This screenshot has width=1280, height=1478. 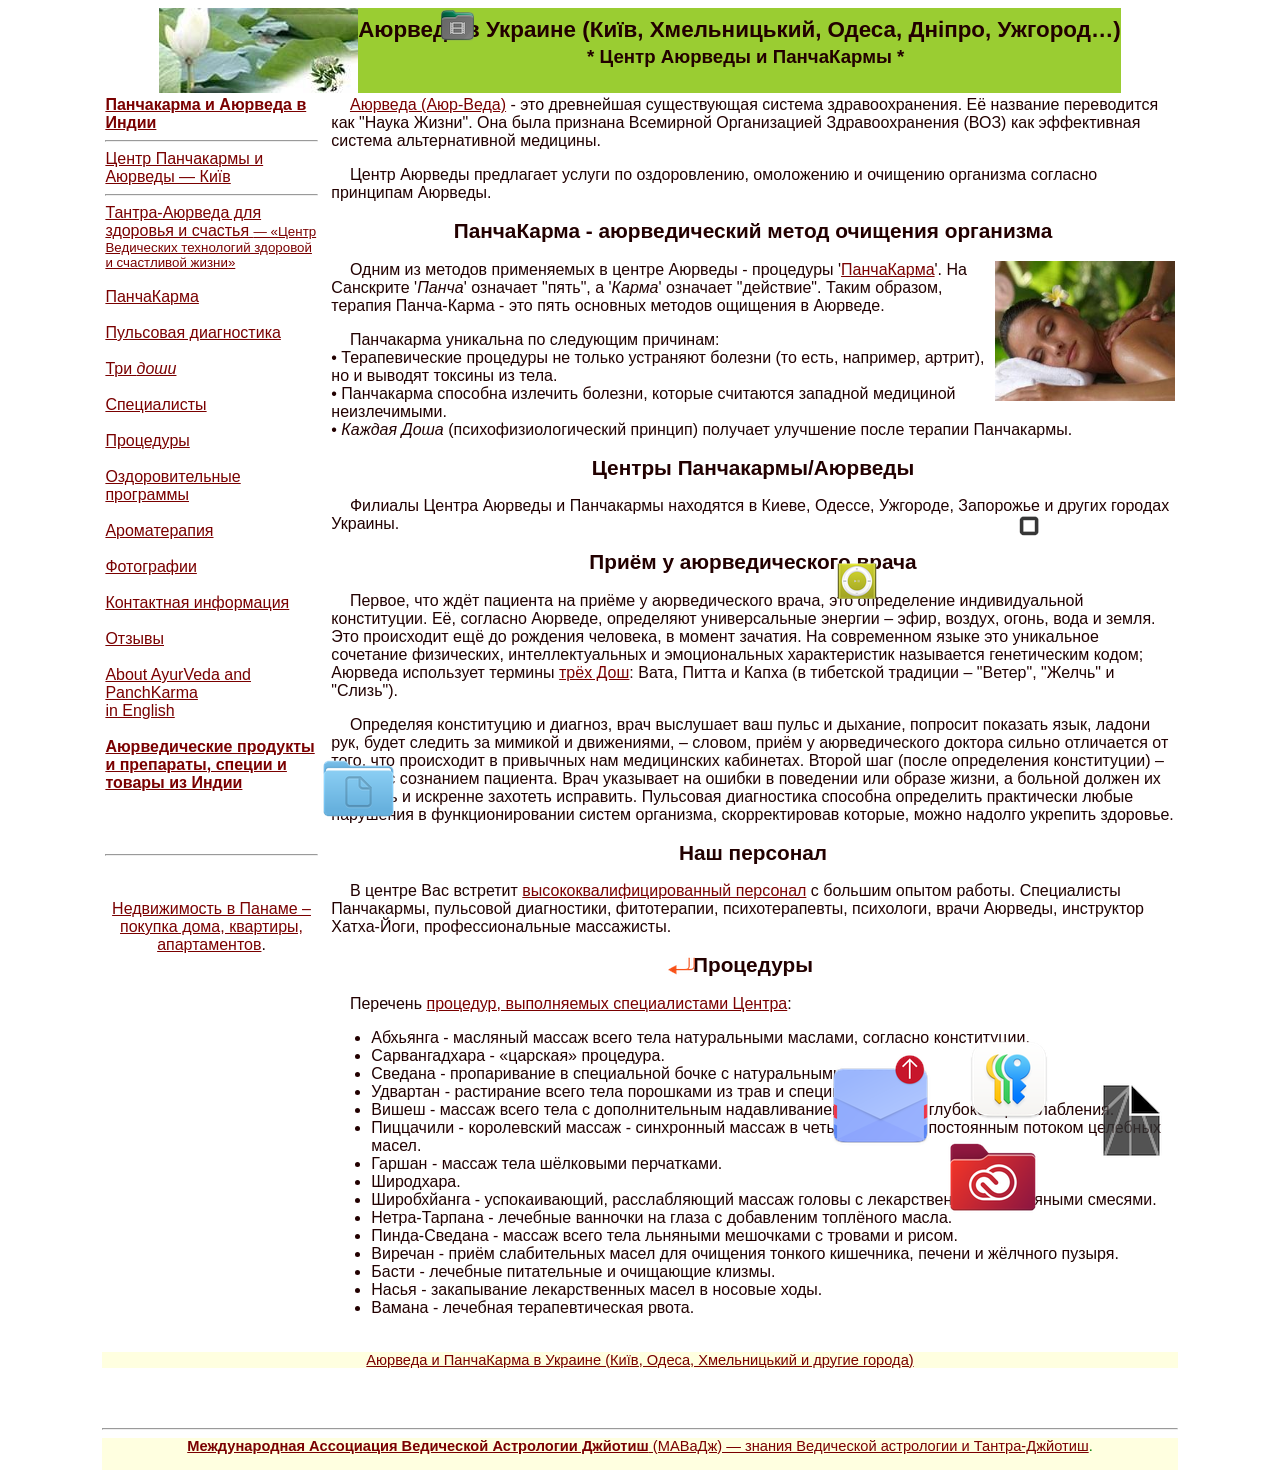 I want to click on send an email or message, so click(x=880, y=1105).